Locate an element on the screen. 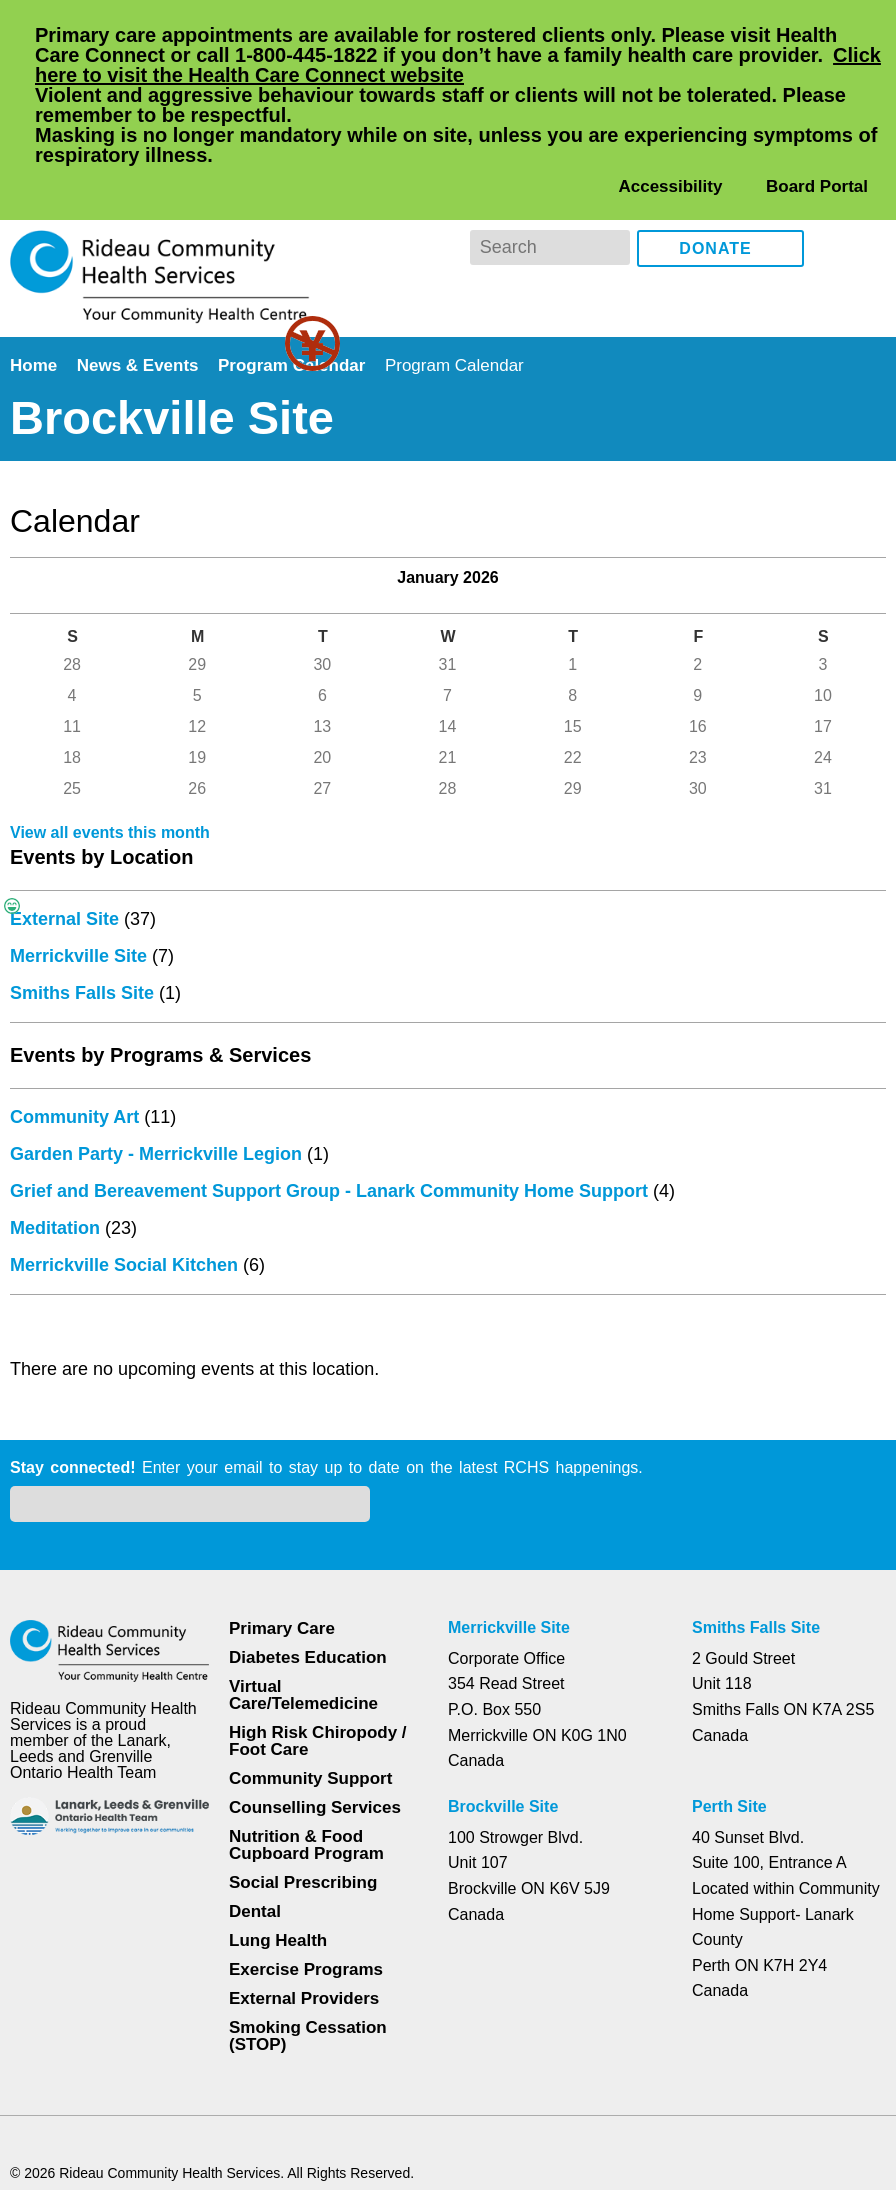  react with a laughing emoji is located at coordinates (12, 906).